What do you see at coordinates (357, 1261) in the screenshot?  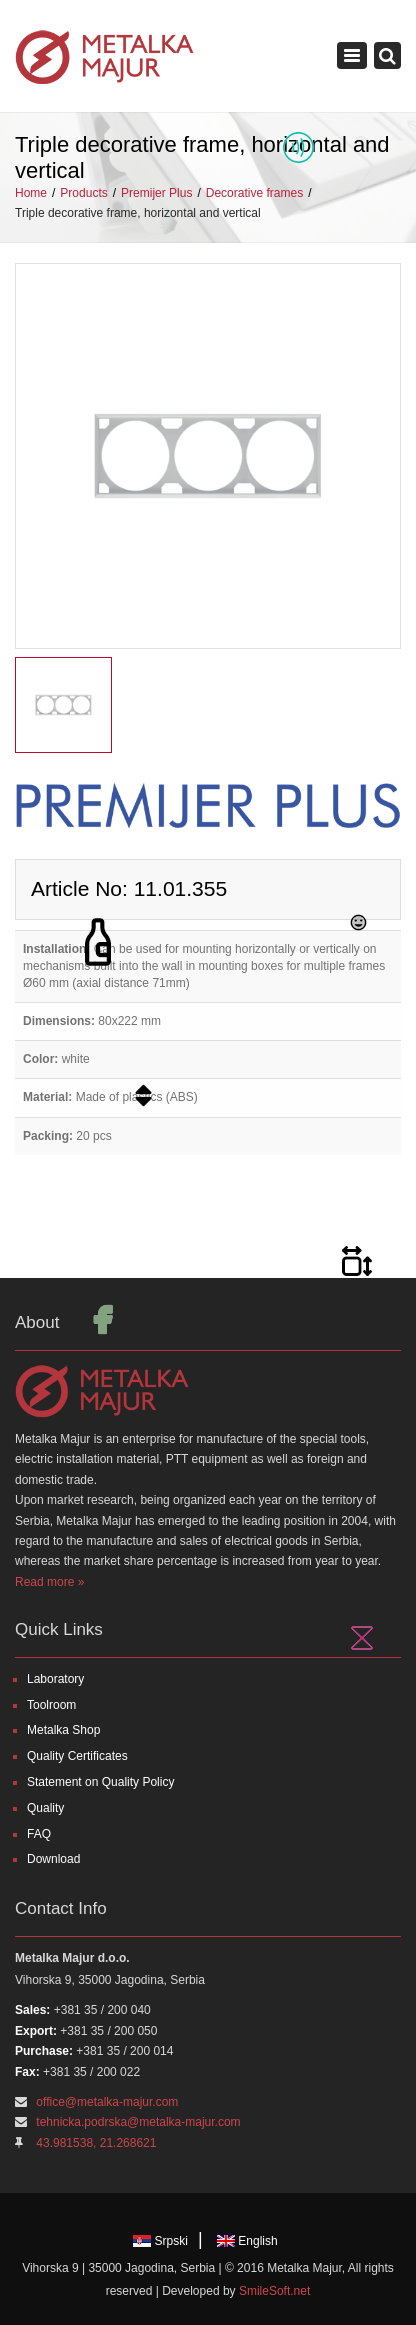 I see `adjust element dimensions` at bounding box center [357, 1261].